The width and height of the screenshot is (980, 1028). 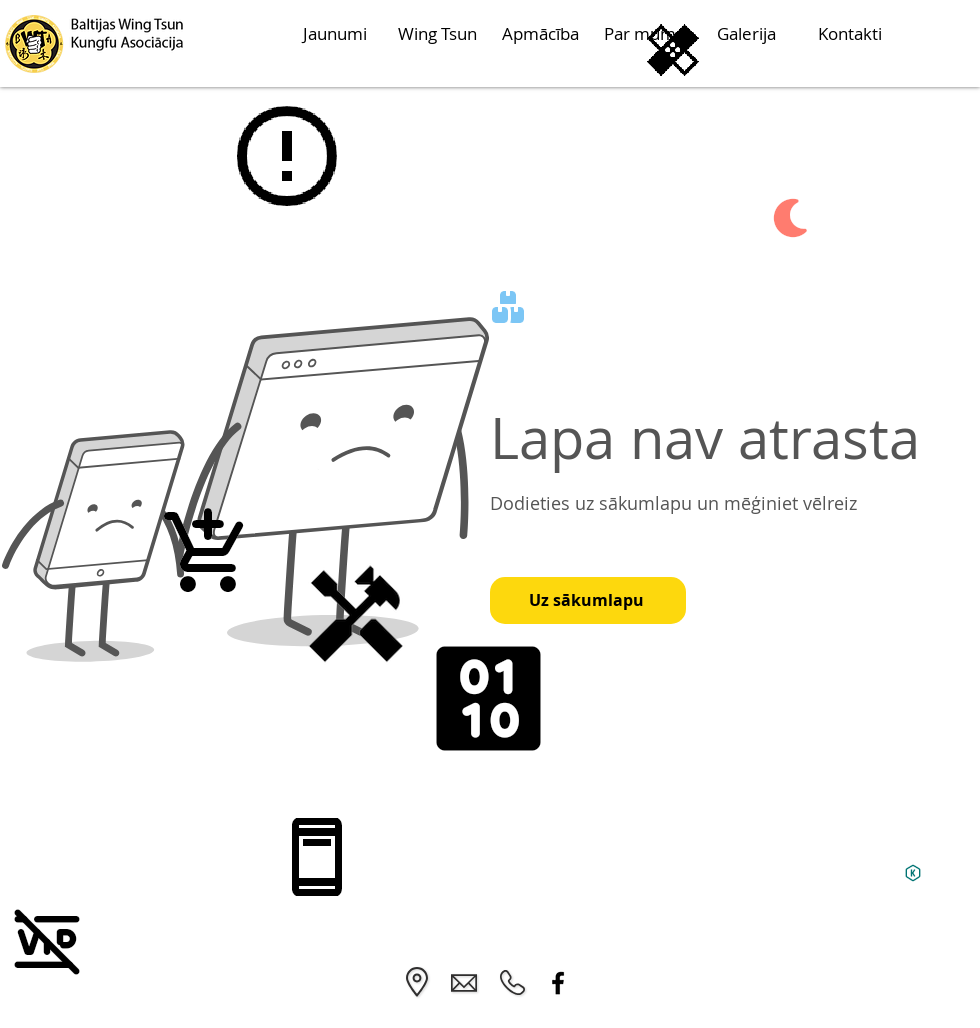 What do you see at coordinates (287, 156) in the screenshot?
I see `indicates an error or problem has occurred` at bounding box center [287, 156].